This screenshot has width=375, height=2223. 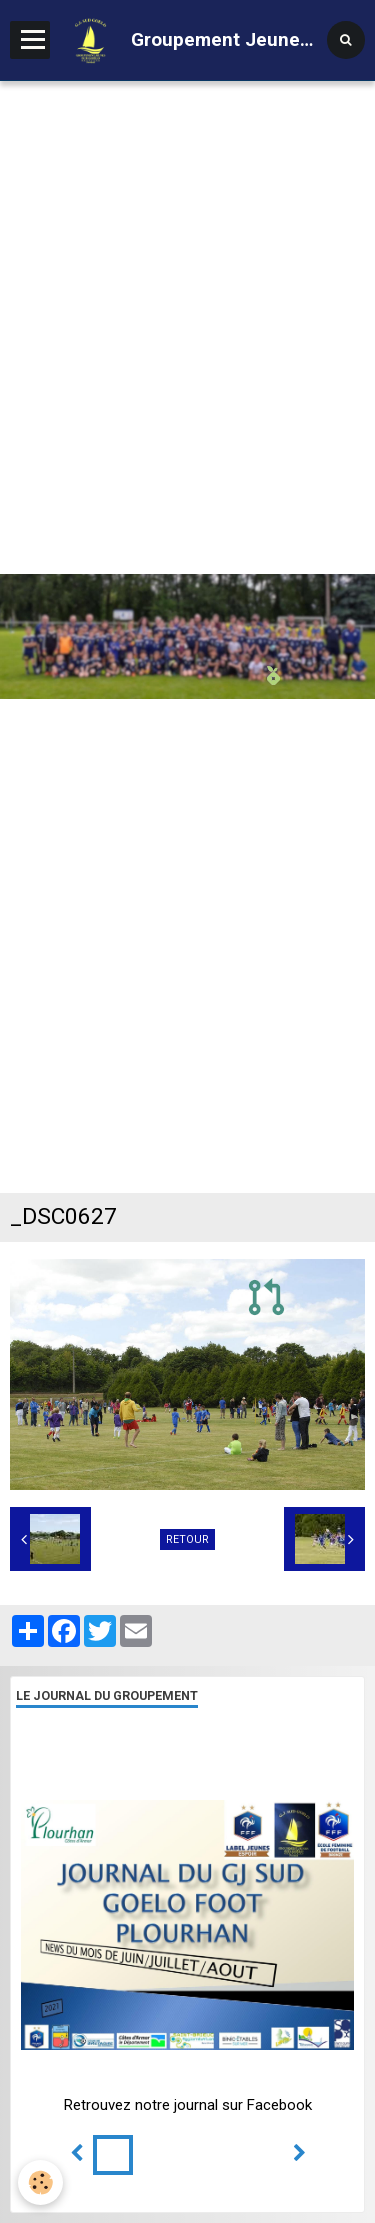 What do you see at coordinates (273, 675) in the screenshot?
I see `open Pi-hole network ad blocker settings` at bounding box center [273, 675].